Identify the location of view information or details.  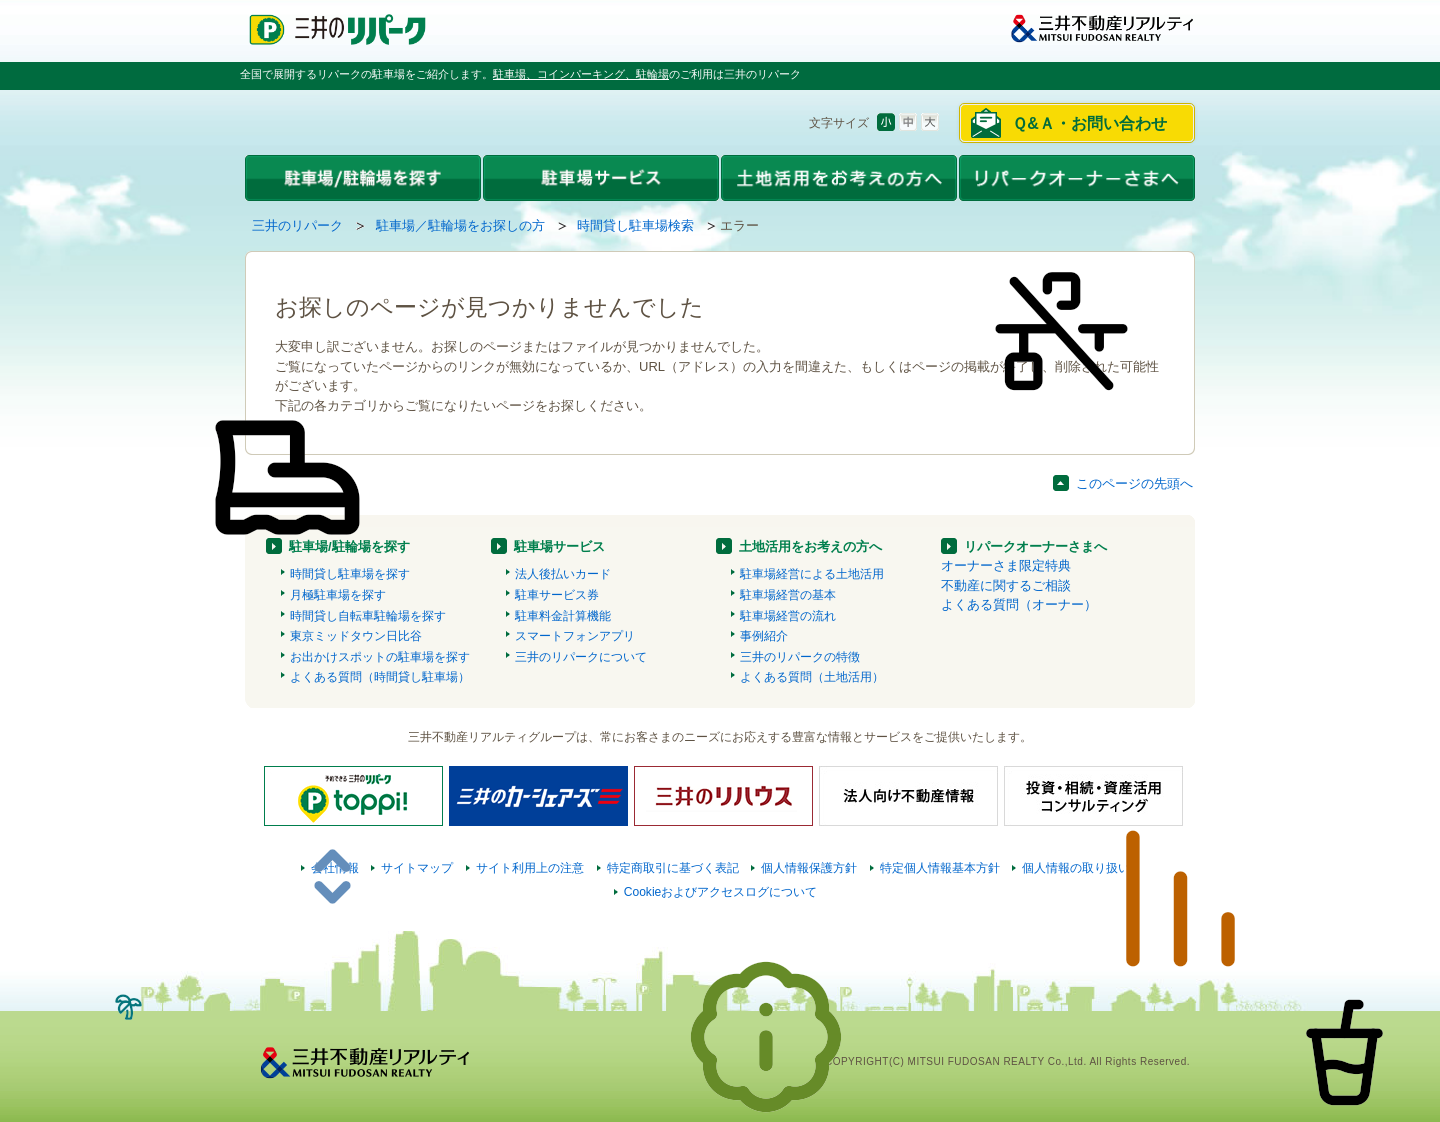
(766, 1037).